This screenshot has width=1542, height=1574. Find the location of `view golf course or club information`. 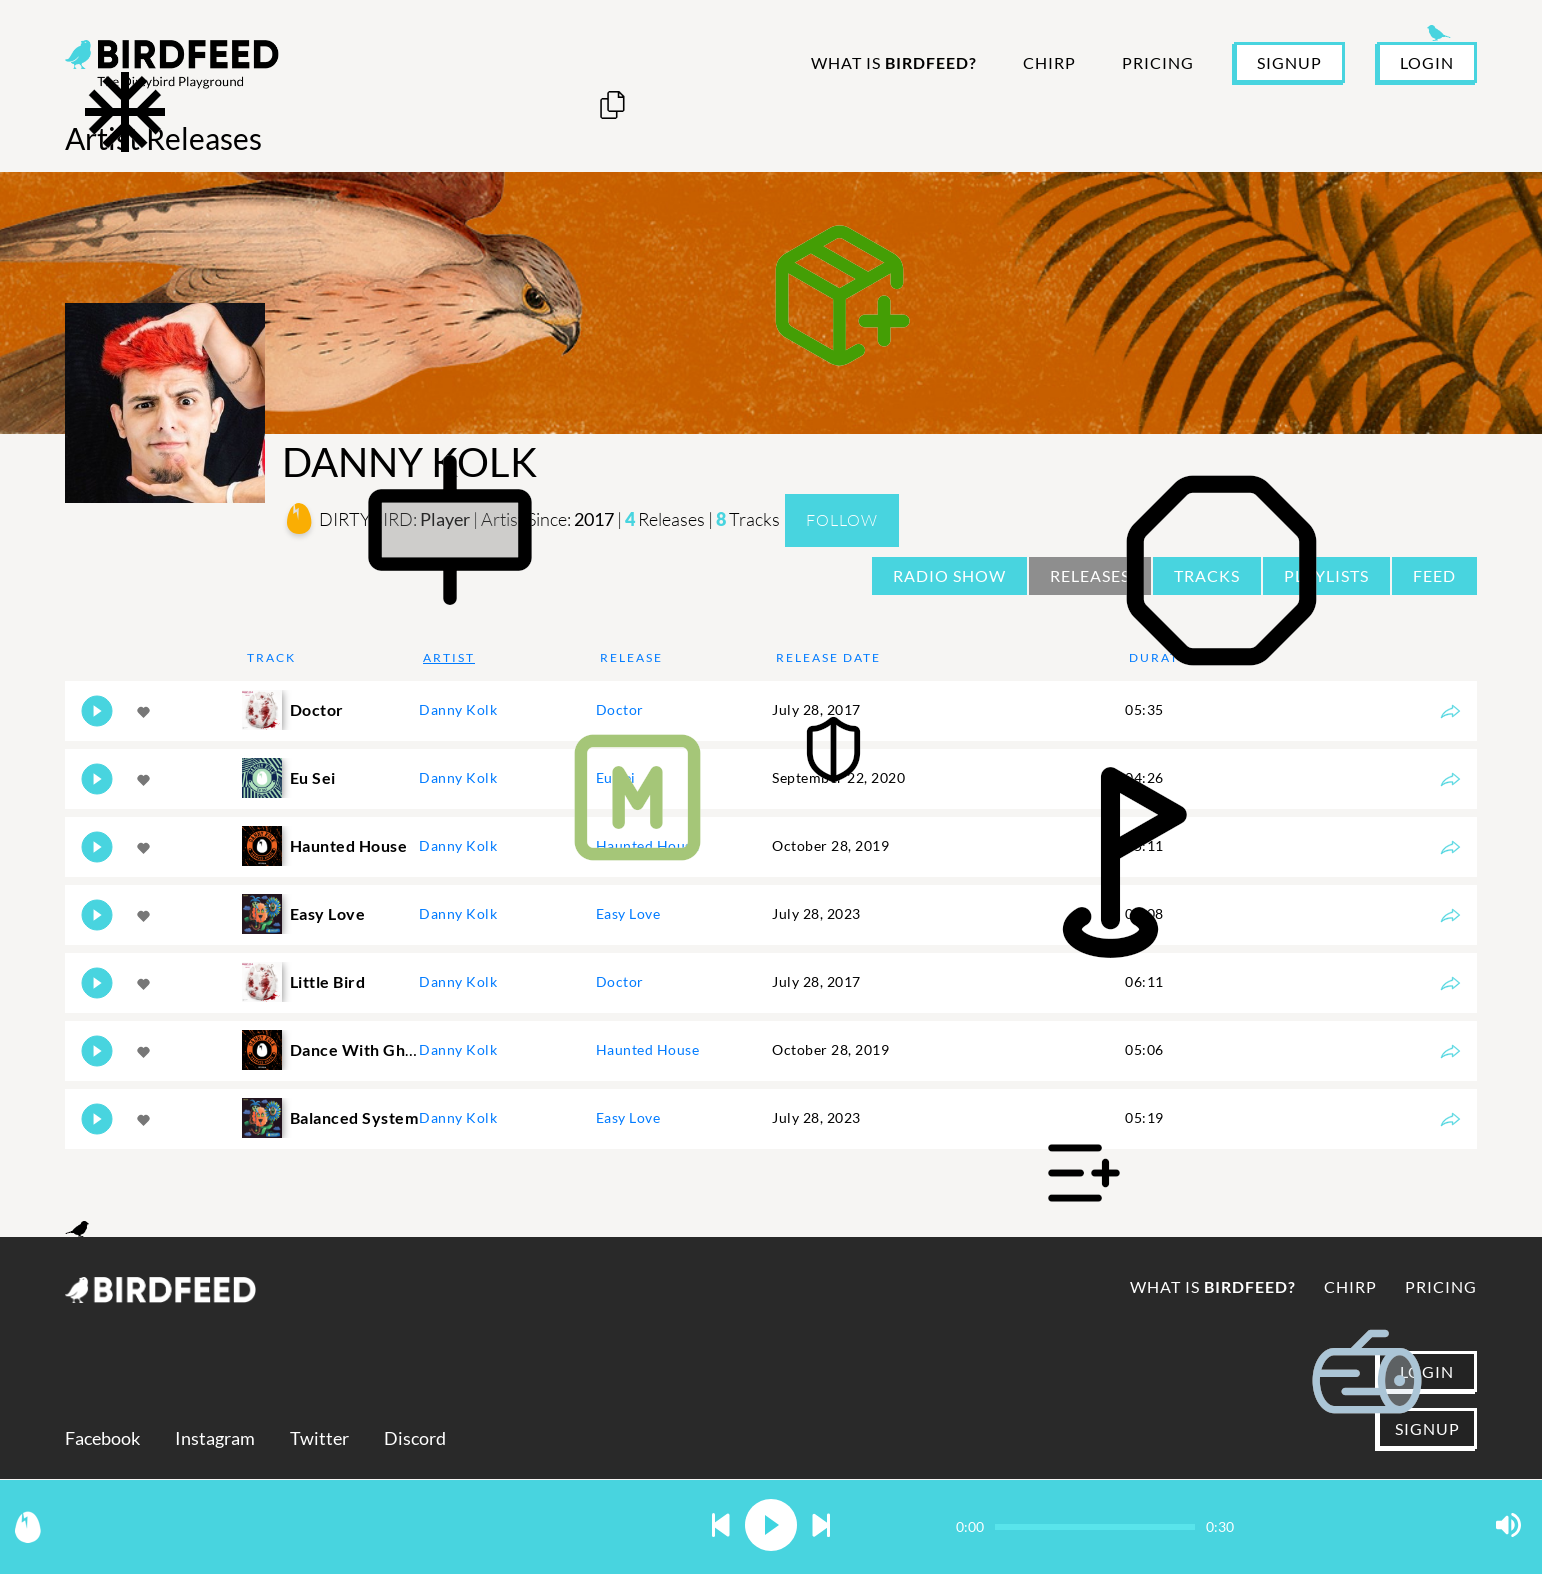

view golf course or club information is located at coordinates (1110, 862).